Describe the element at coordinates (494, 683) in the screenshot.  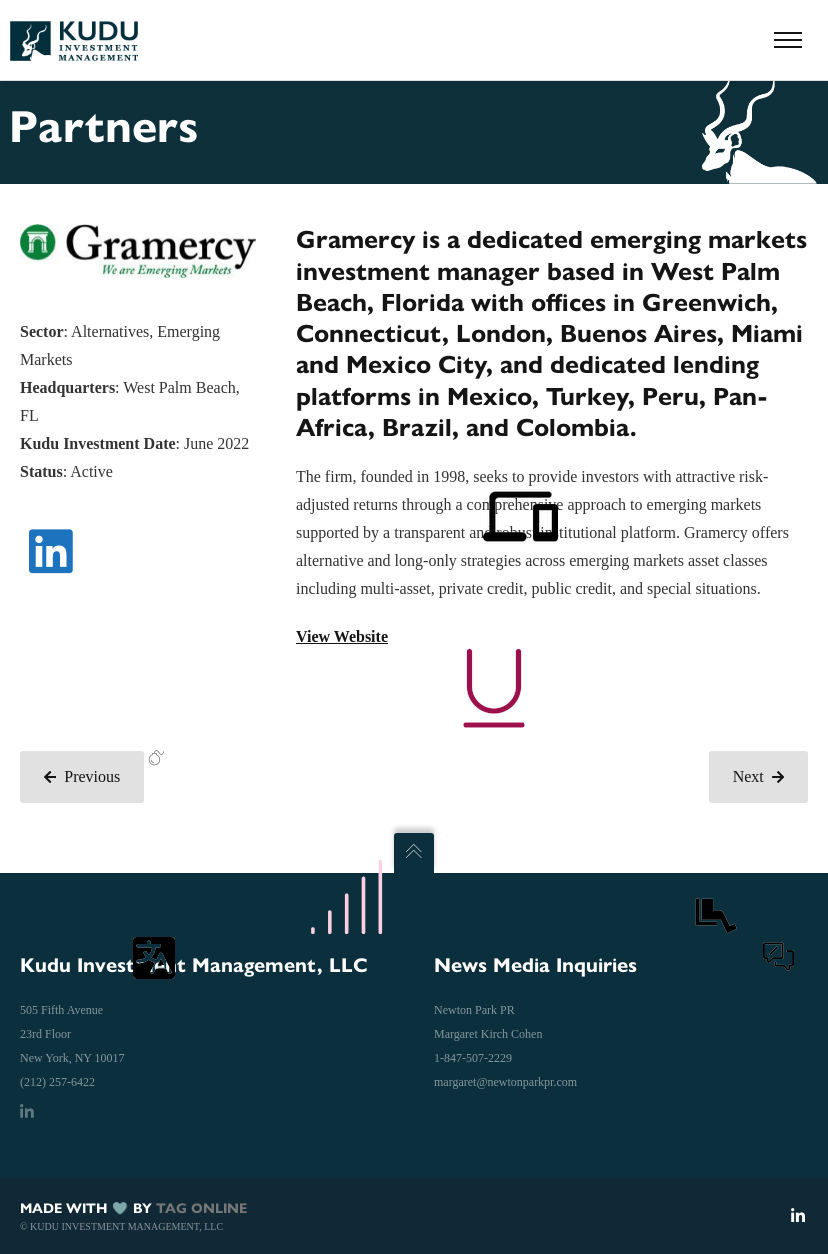
I see `apply underline formatting to selected text` at that location.